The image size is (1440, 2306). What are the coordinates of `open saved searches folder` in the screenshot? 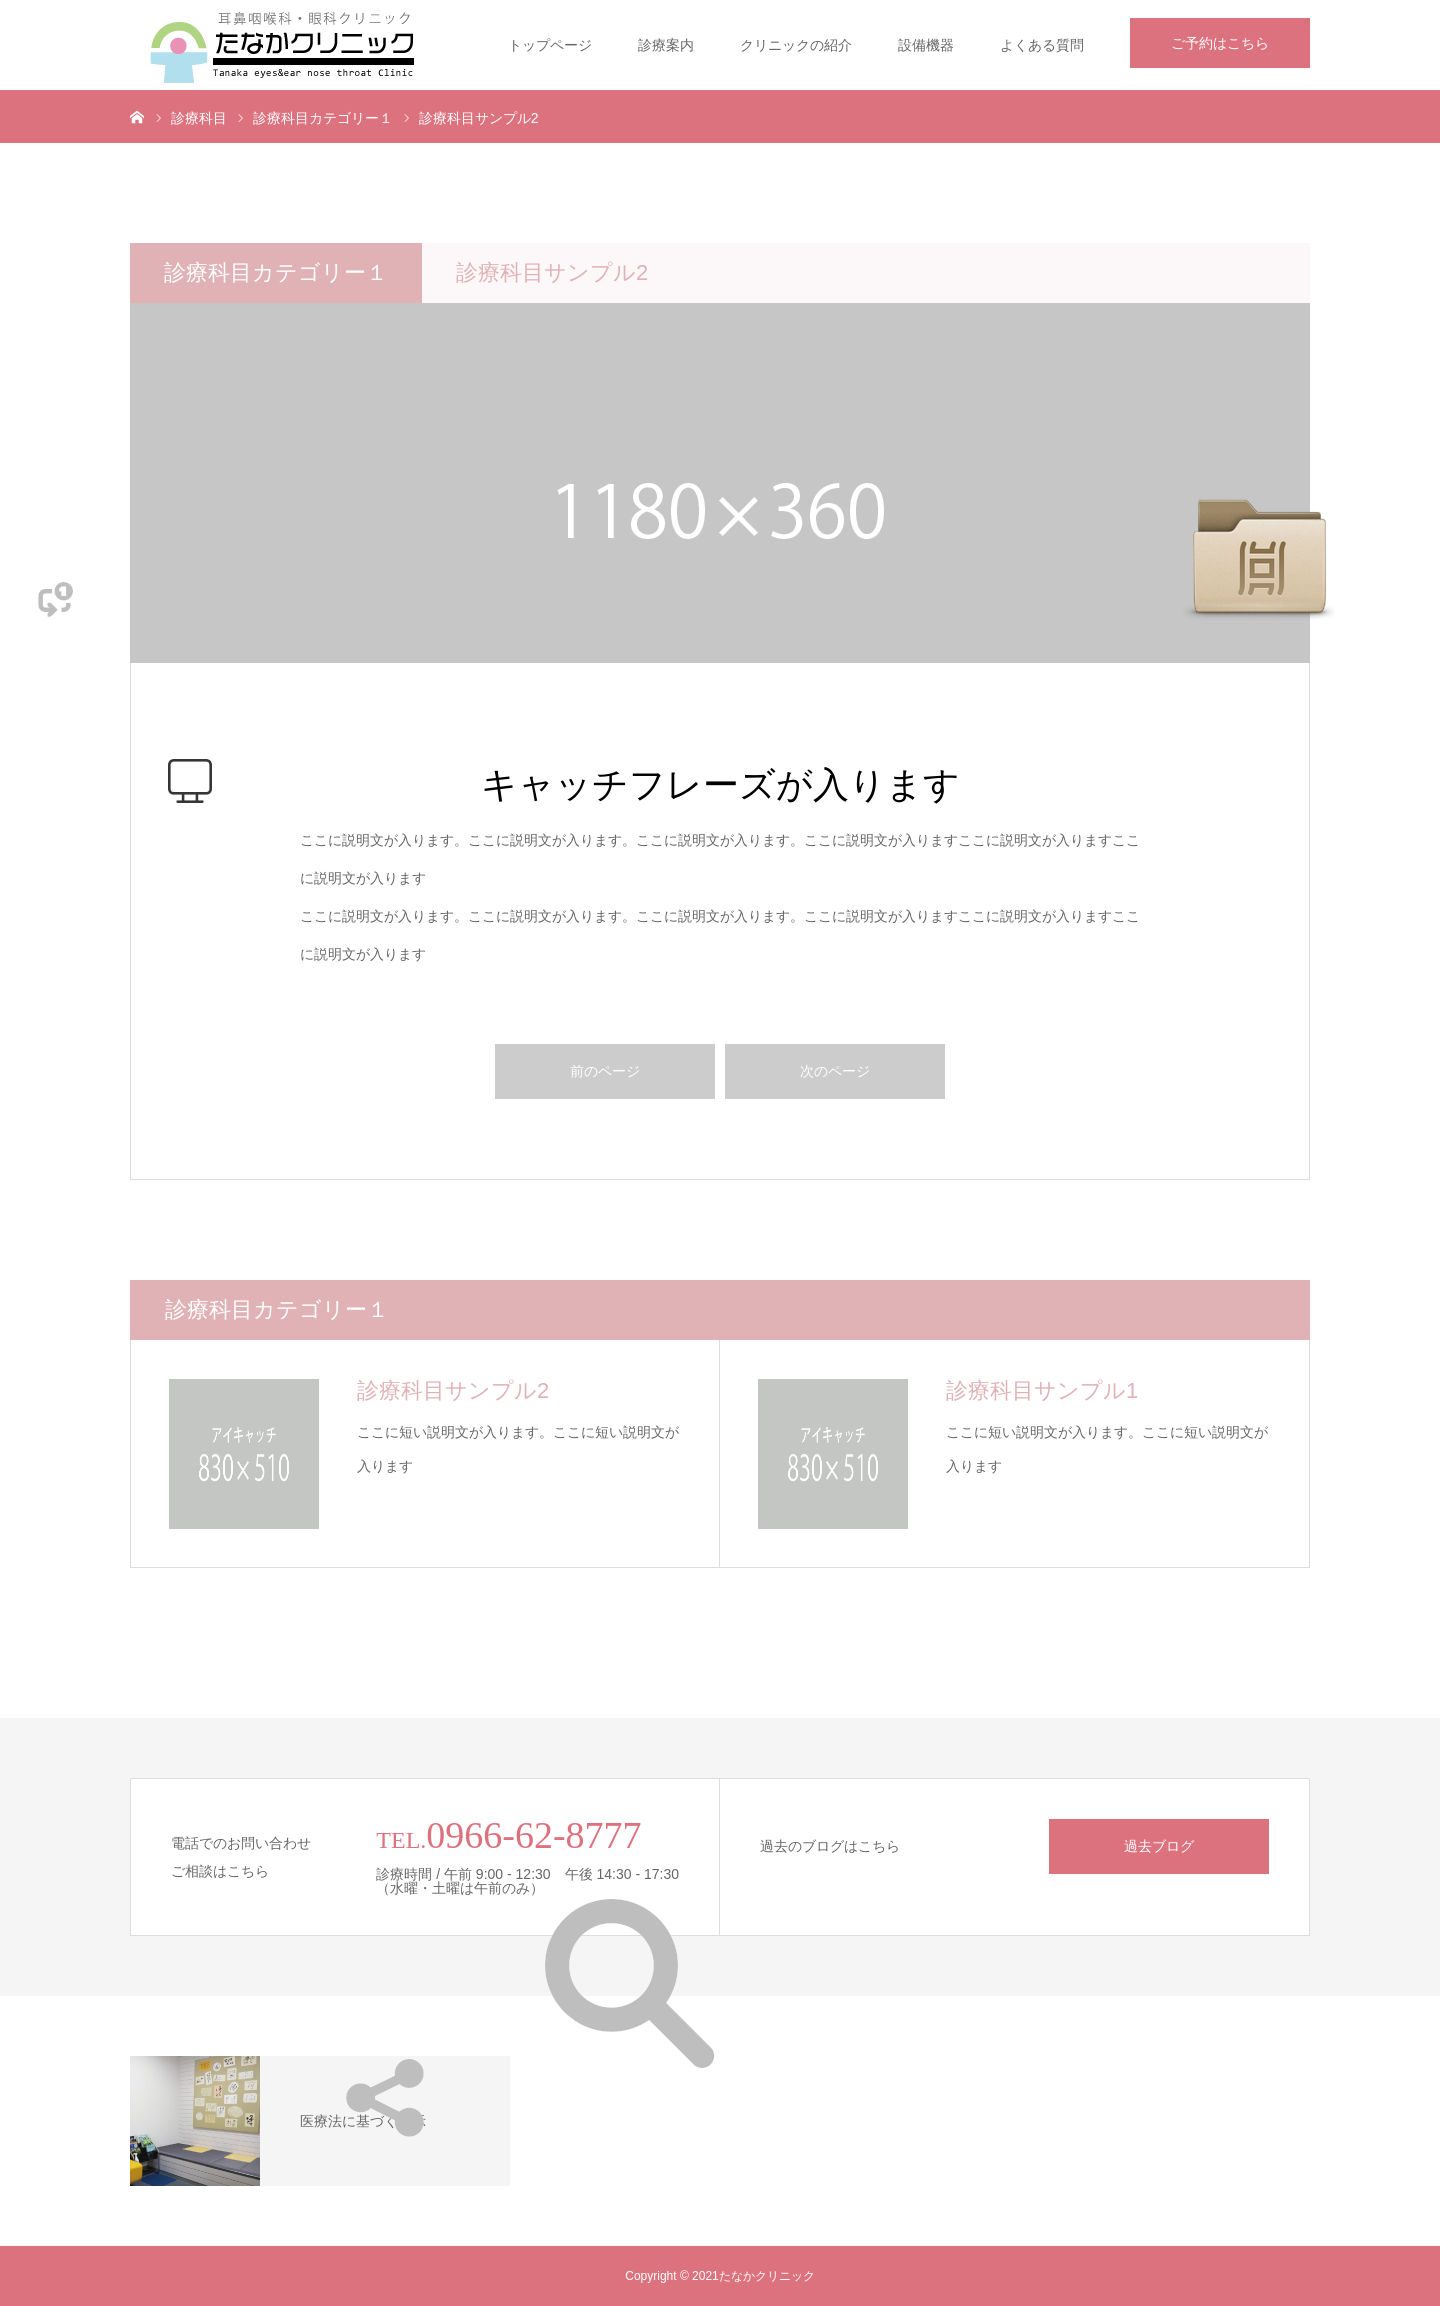 It's located at (629, 1983).